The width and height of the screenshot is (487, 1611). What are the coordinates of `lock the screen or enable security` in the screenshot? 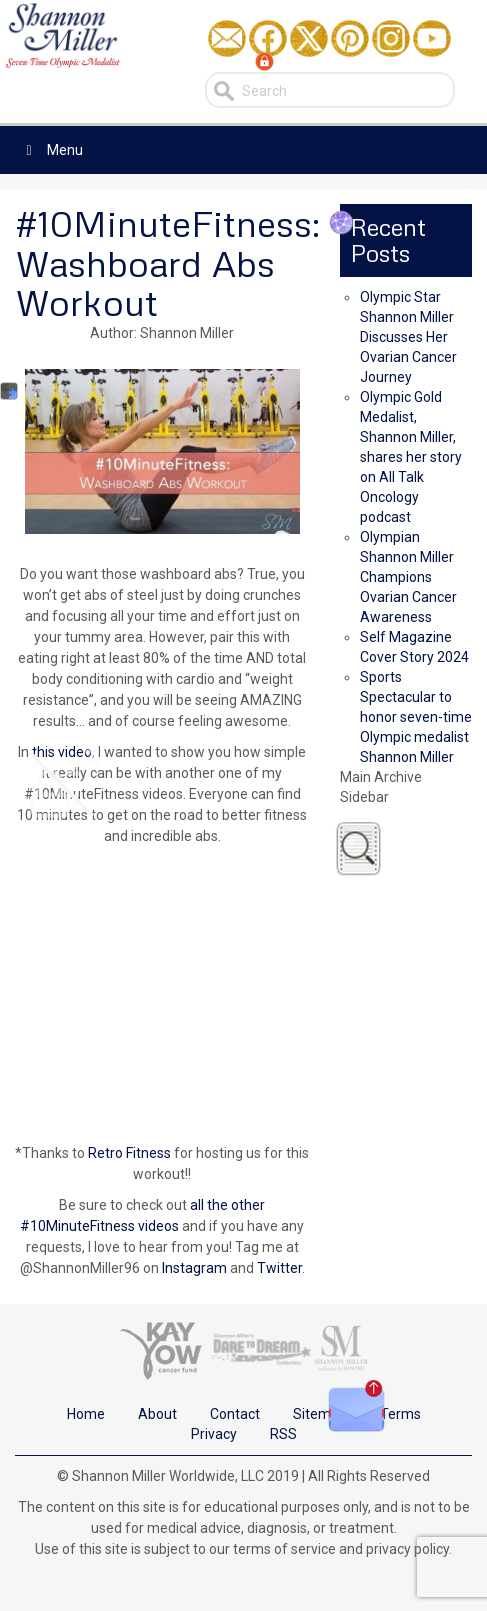 It's located at (264, 61).